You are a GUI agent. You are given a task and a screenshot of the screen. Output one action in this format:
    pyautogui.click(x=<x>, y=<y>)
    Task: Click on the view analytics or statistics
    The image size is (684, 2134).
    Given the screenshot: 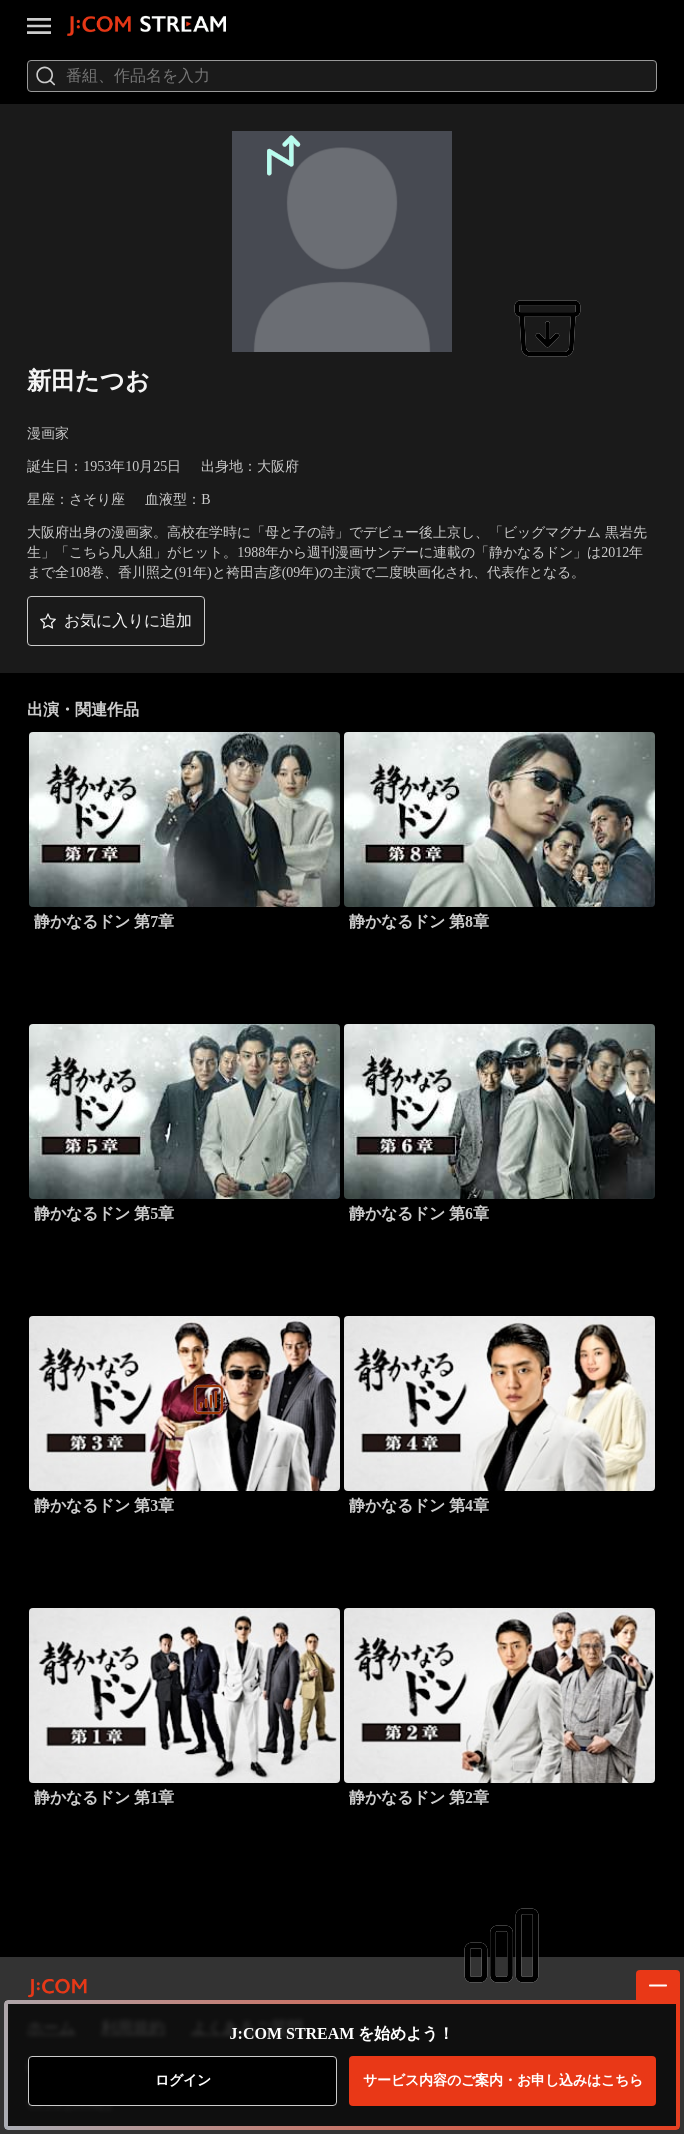 What is the action you would take?
    pyautogui.click(x=208, y=1399)
    